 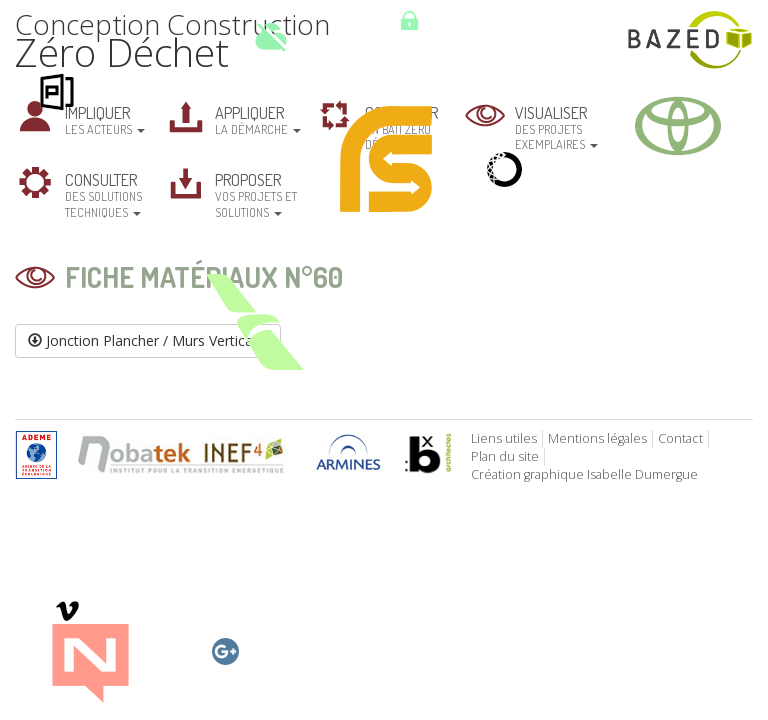 What do you see at coordinates (225, 651) in the screenshot?
I see `share to Google+` at bounding box center [225, 651].